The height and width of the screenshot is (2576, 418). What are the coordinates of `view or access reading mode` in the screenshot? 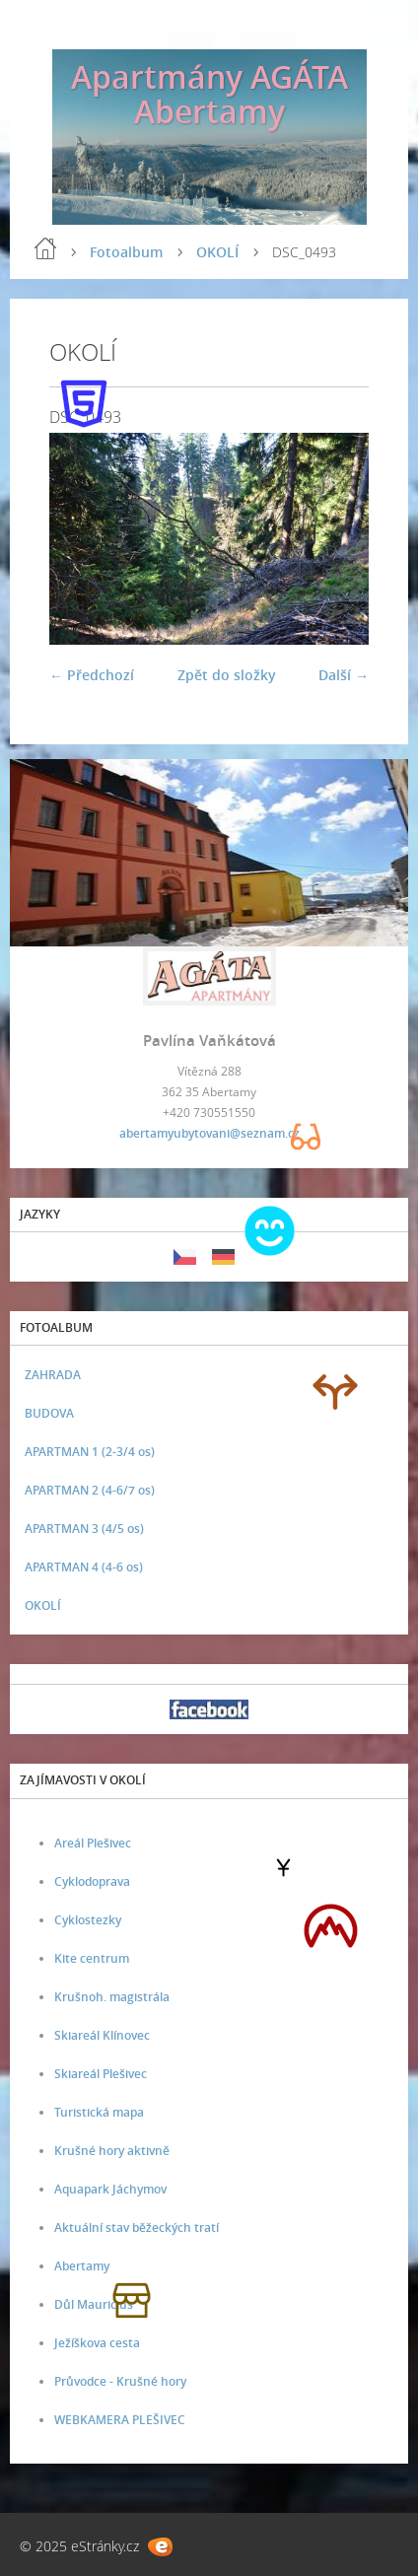 It's located at (306, 1137).